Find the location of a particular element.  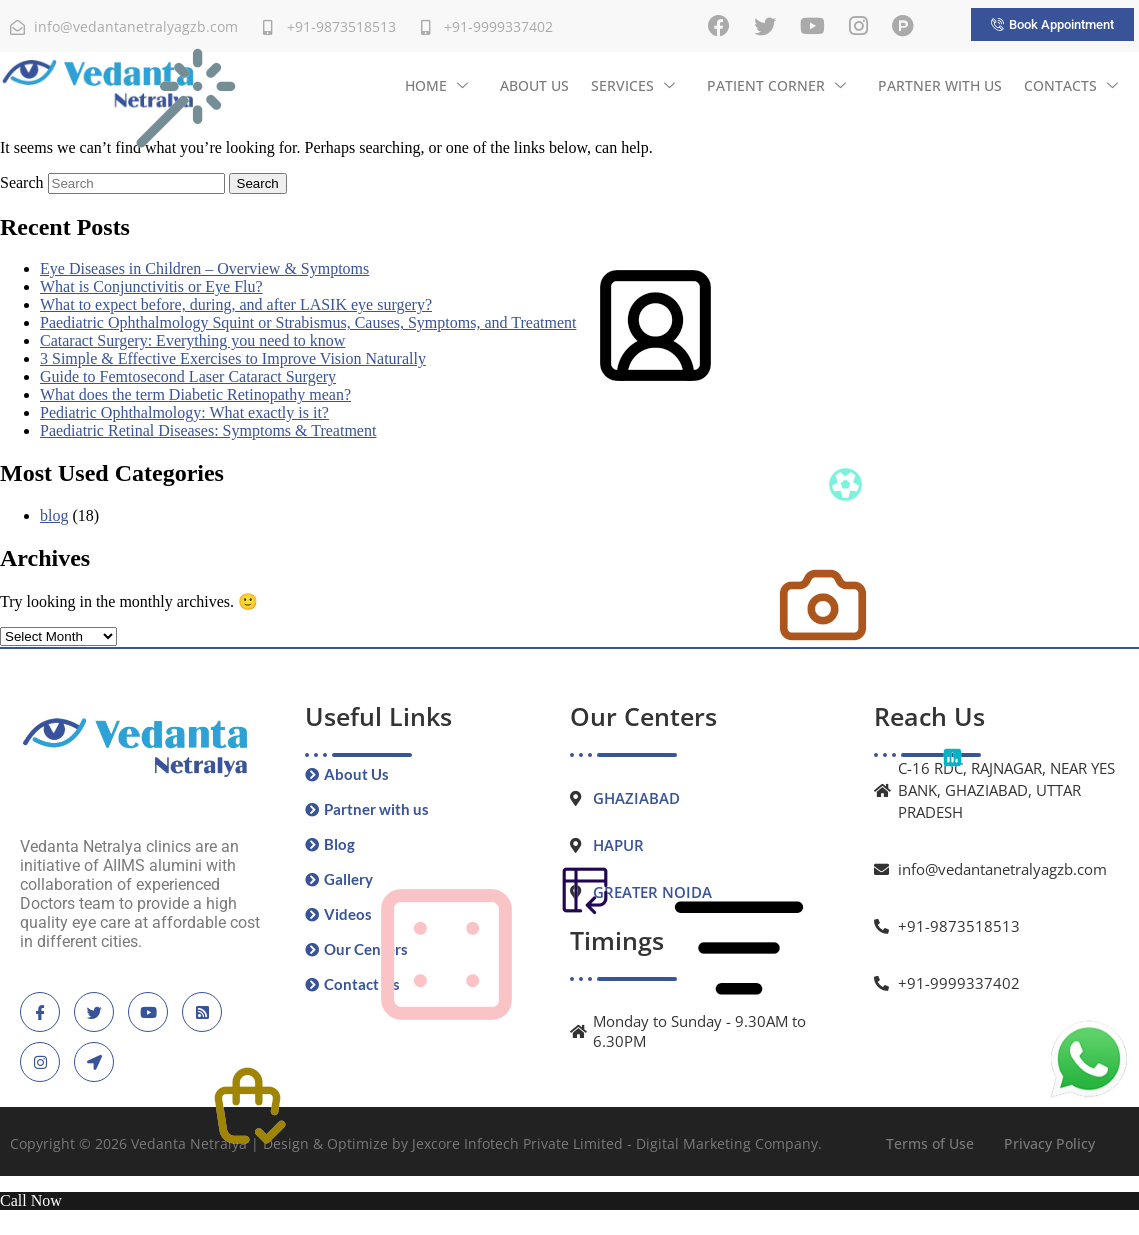

take a photo is located at coordinates (823, 605).